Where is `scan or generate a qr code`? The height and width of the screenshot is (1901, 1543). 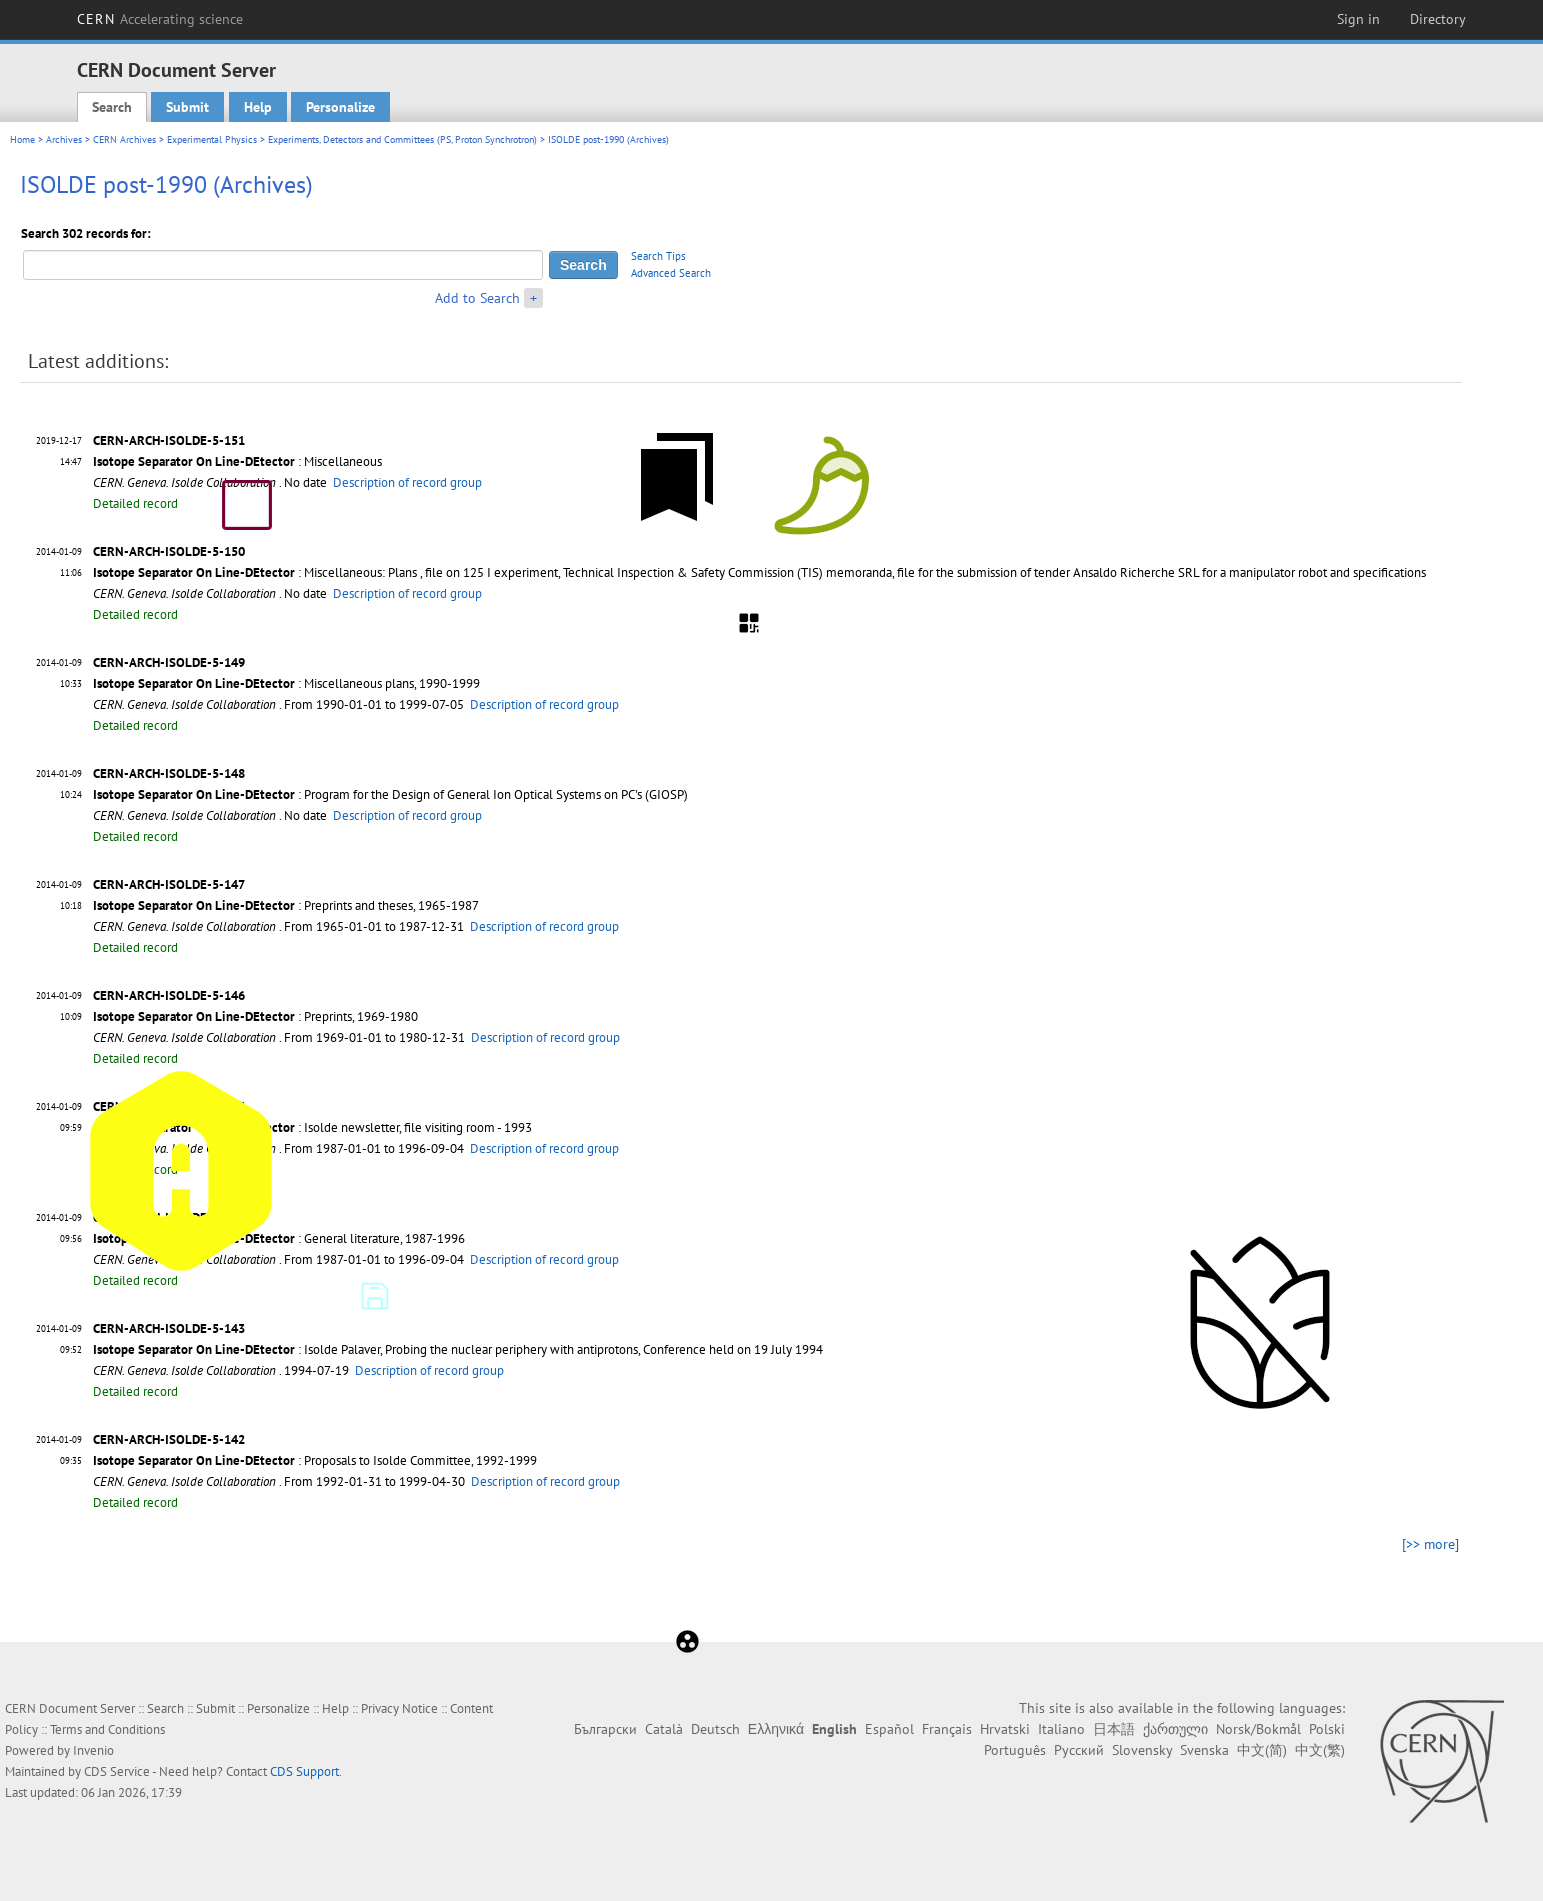 scan or generate a qr code is located at coordinates (749, 623).